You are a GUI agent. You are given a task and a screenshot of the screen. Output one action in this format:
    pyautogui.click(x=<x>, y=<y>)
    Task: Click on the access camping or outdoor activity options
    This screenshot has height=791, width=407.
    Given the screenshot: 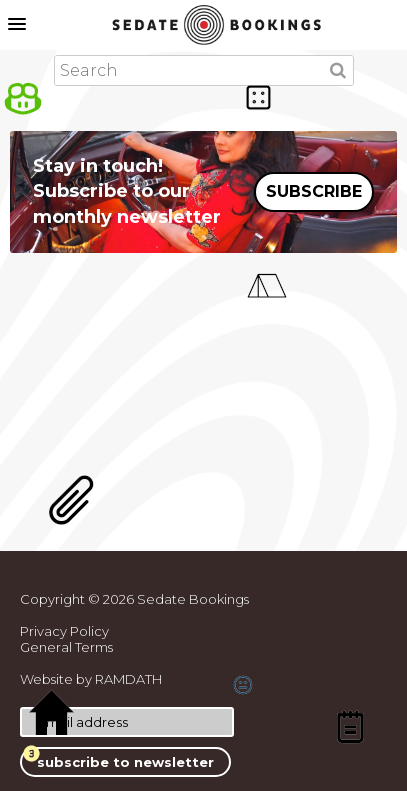 What is the action you would take?
    pyautogui.click(x=267, y=287)
    